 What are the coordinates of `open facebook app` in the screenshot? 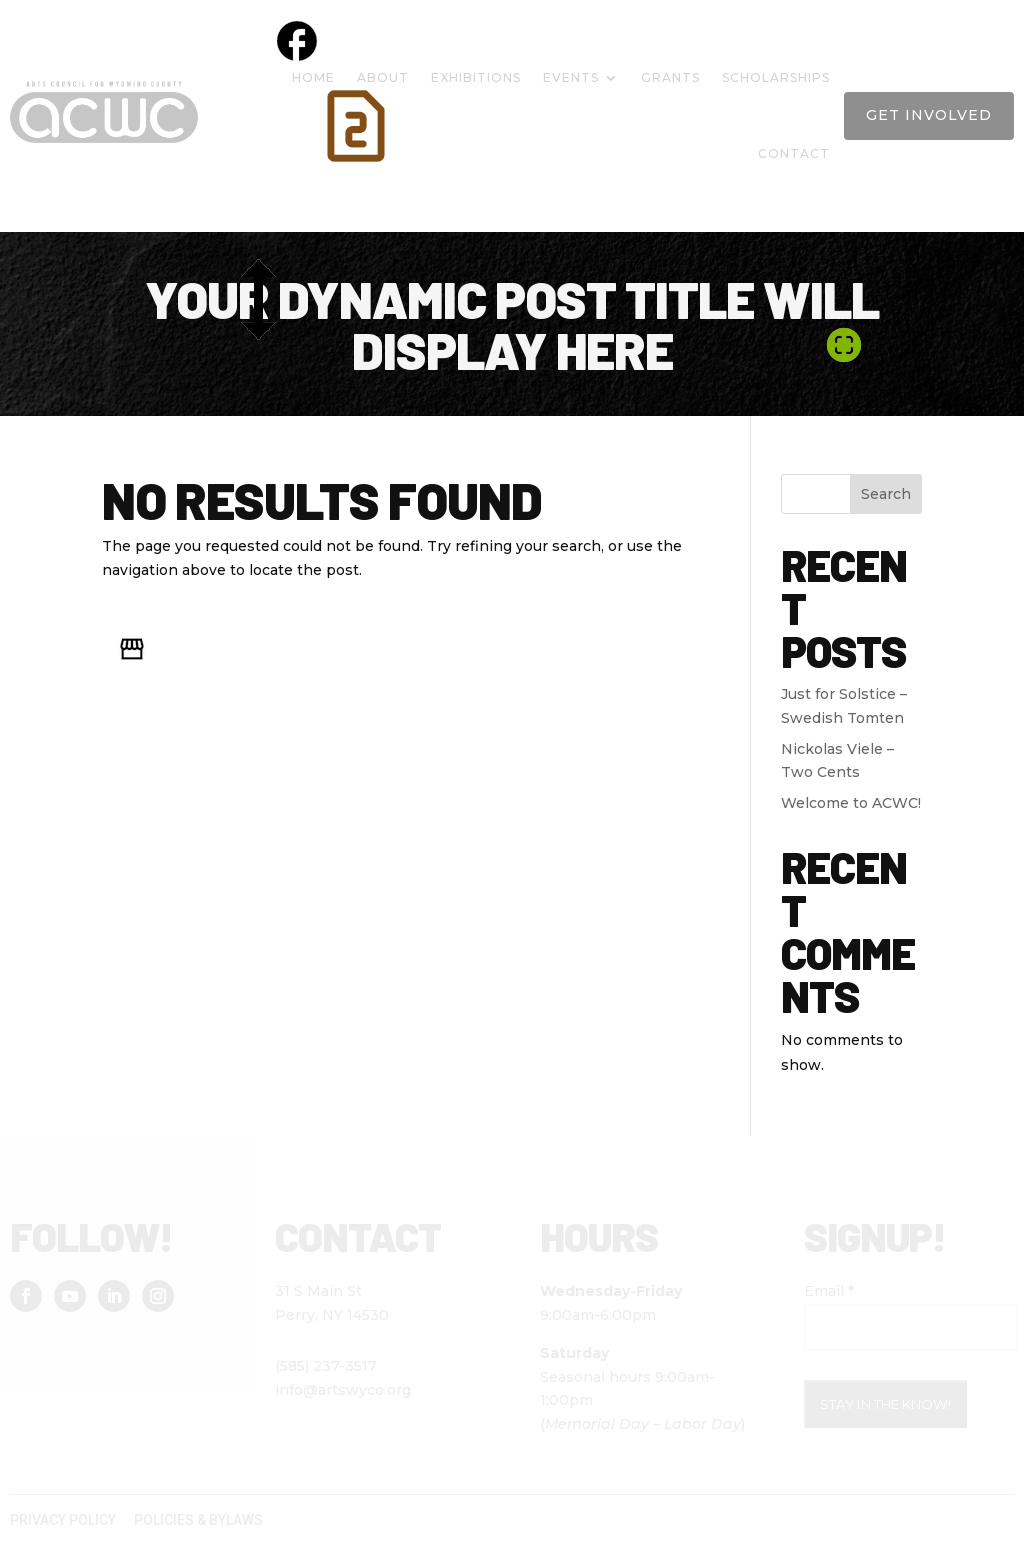 It's located at (297, 41).